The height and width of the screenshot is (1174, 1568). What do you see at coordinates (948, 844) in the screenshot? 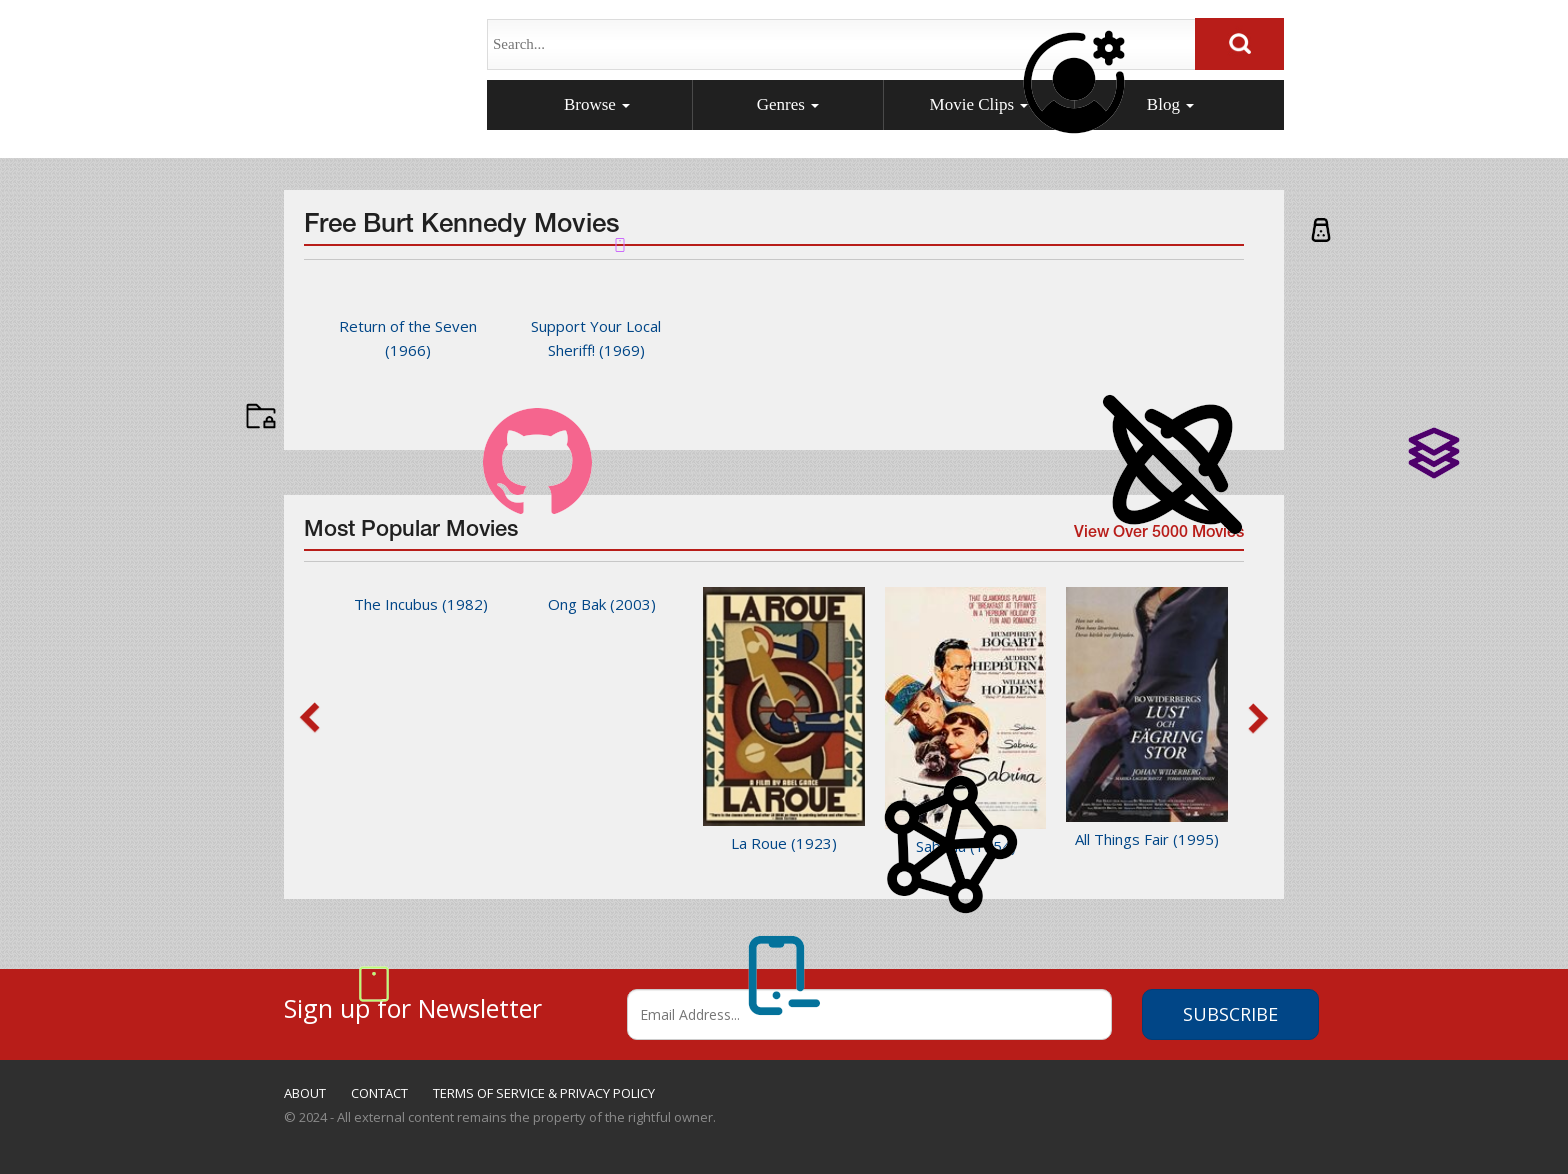
I see `connect to the fediverse network` at bounding box center [948, 844].